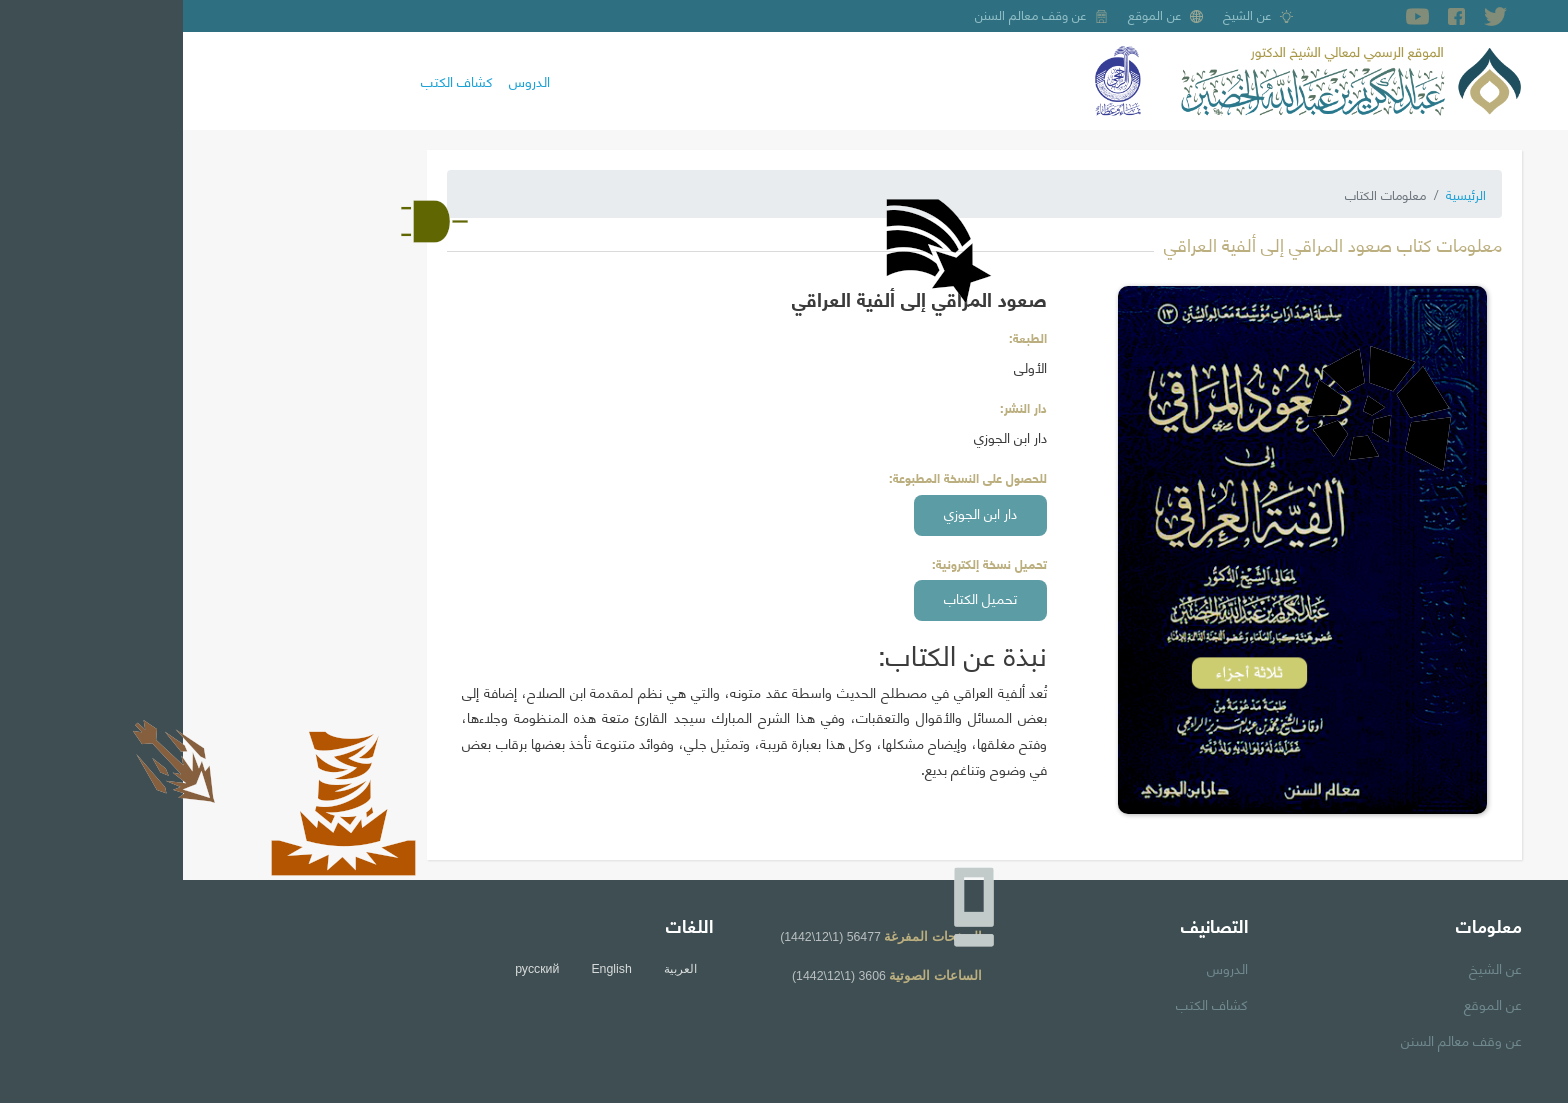  I want to click on indicates a power attack or special ability in a game, so click(173, 761).